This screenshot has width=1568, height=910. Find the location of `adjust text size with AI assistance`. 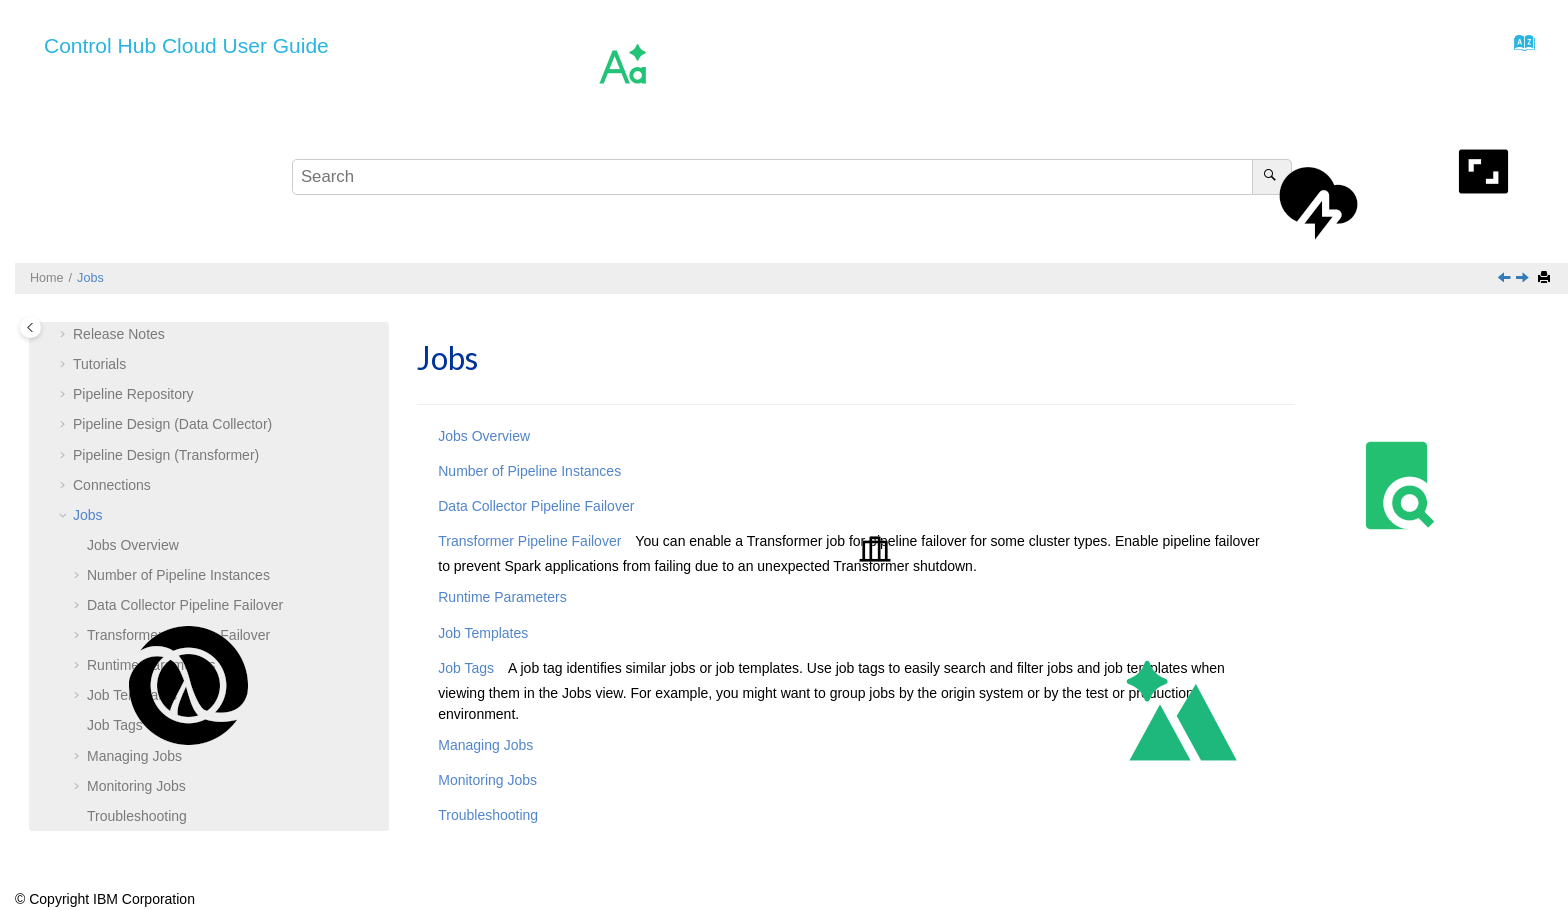

adjust text size with AI assistance is located at coordinates (623, 67).